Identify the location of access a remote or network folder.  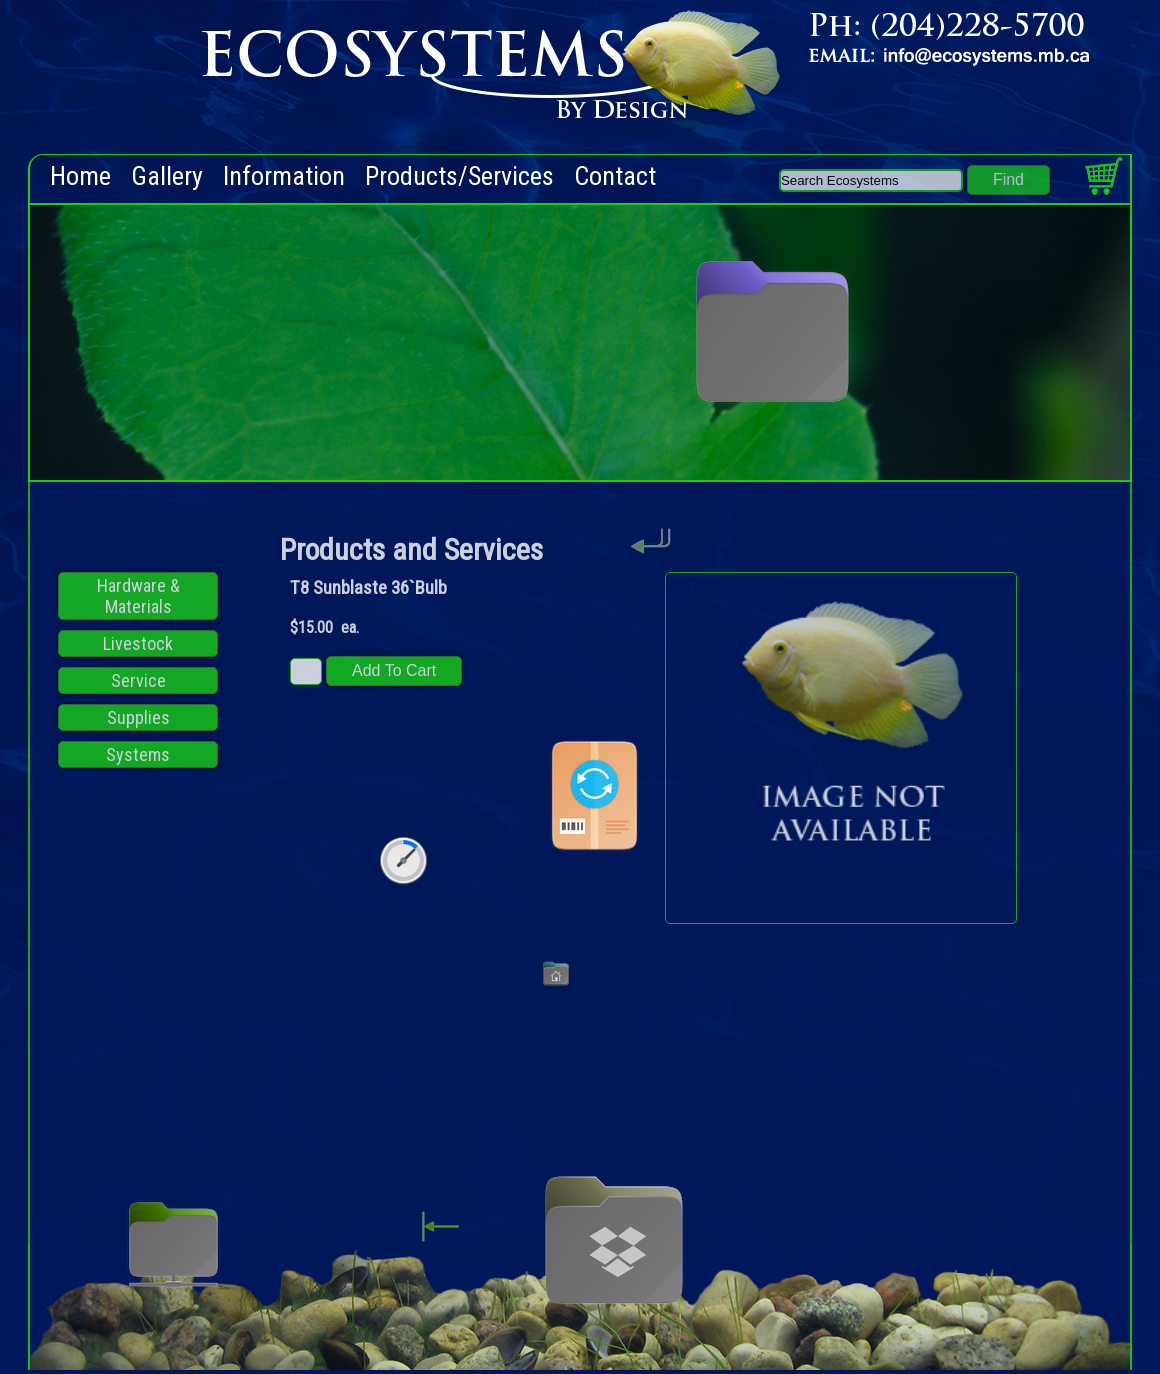
(173, 1243).